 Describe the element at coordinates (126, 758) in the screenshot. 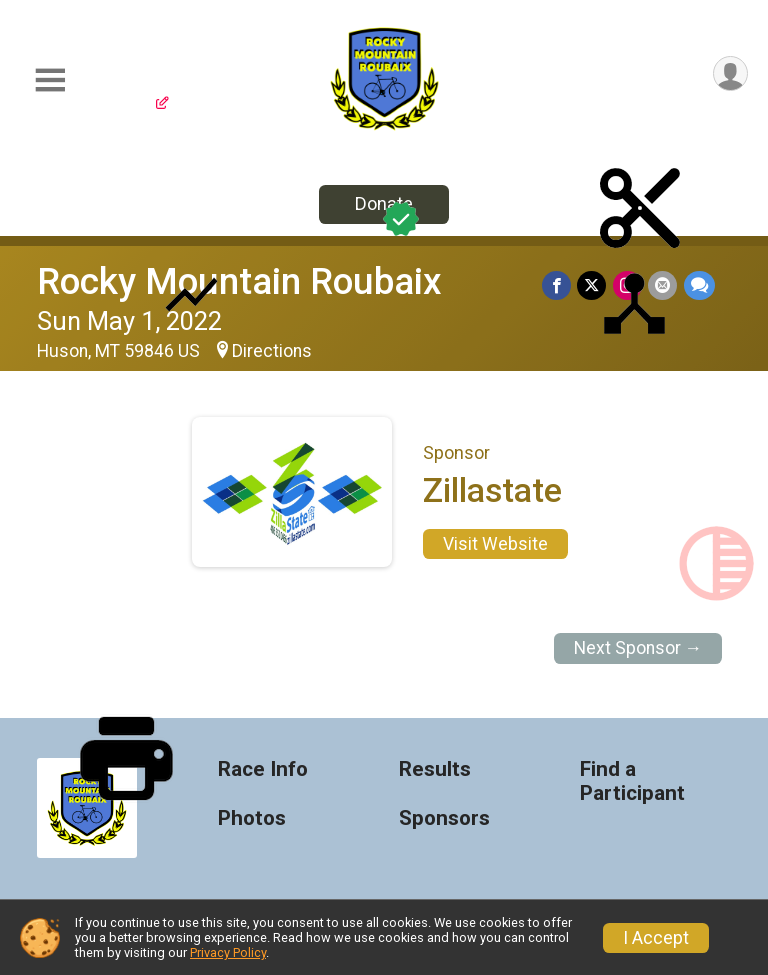

I see `print current document or page` at that location.